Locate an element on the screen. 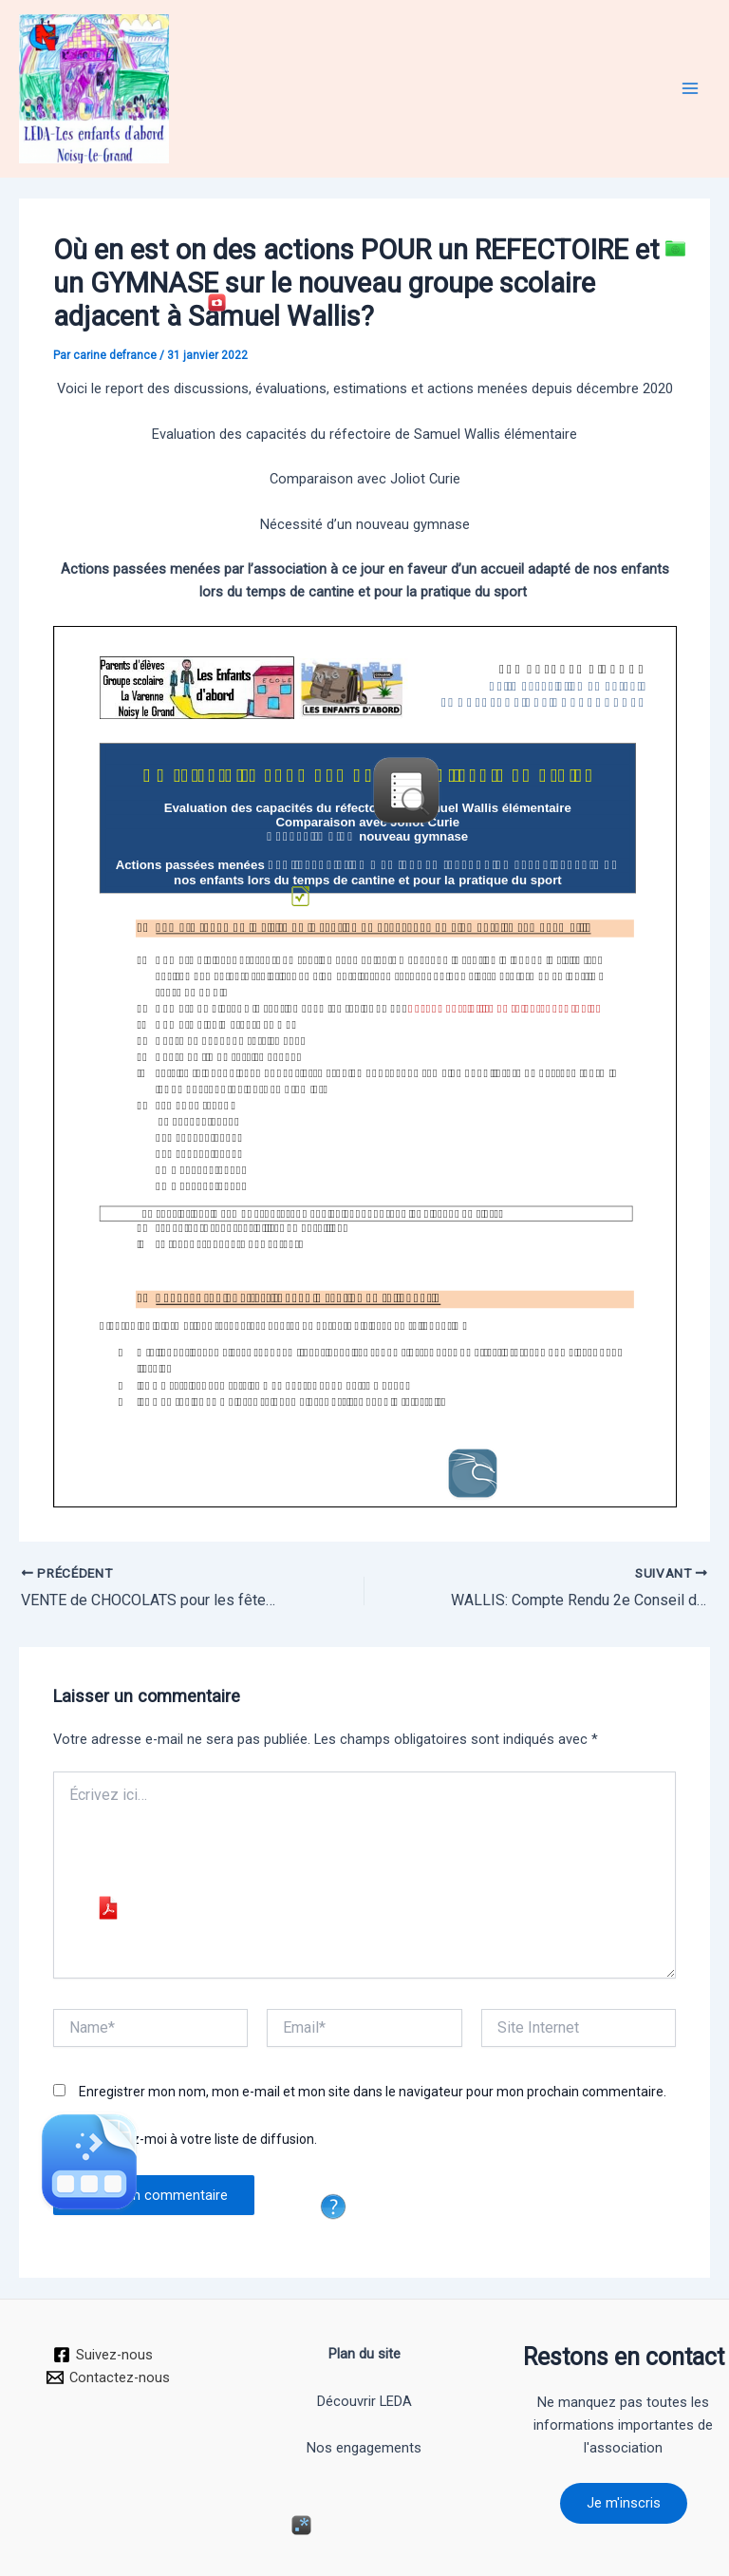 This screenshot has height=2576, width=729. open libreoffice math application is located at coordinates (300, 896).